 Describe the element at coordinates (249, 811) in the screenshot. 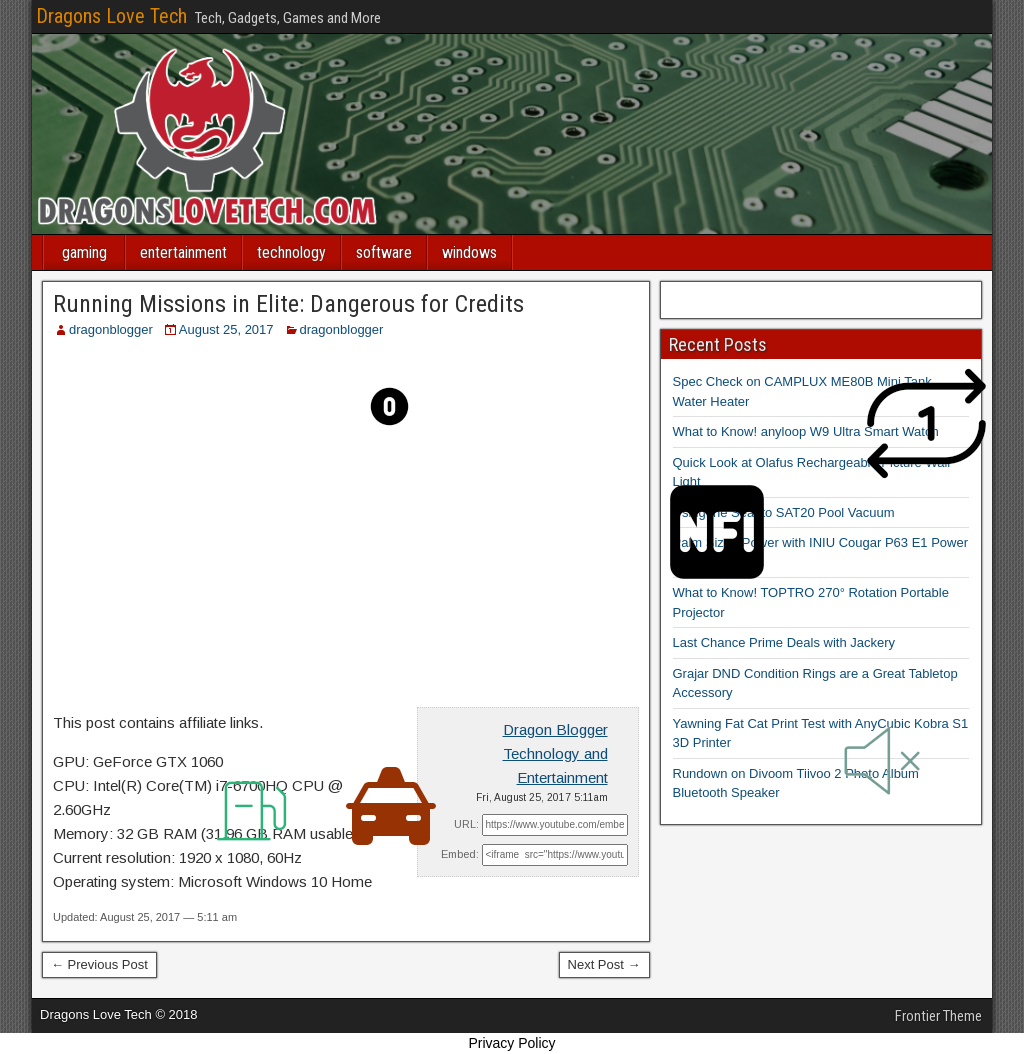

I see `find nearby gas stations` at that location.